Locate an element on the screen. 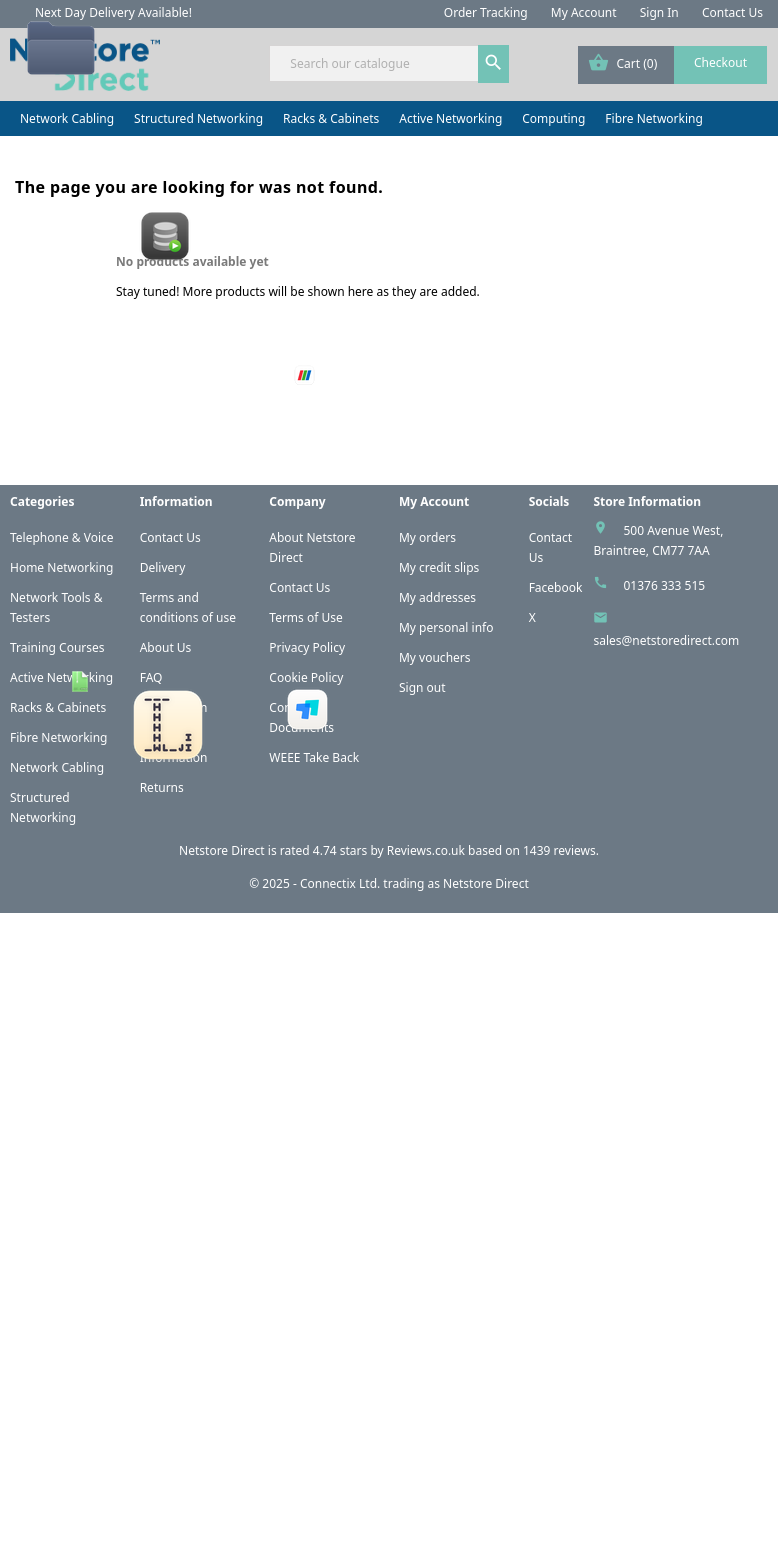  open letterpress text editor app is located at coordinates (168, 725).